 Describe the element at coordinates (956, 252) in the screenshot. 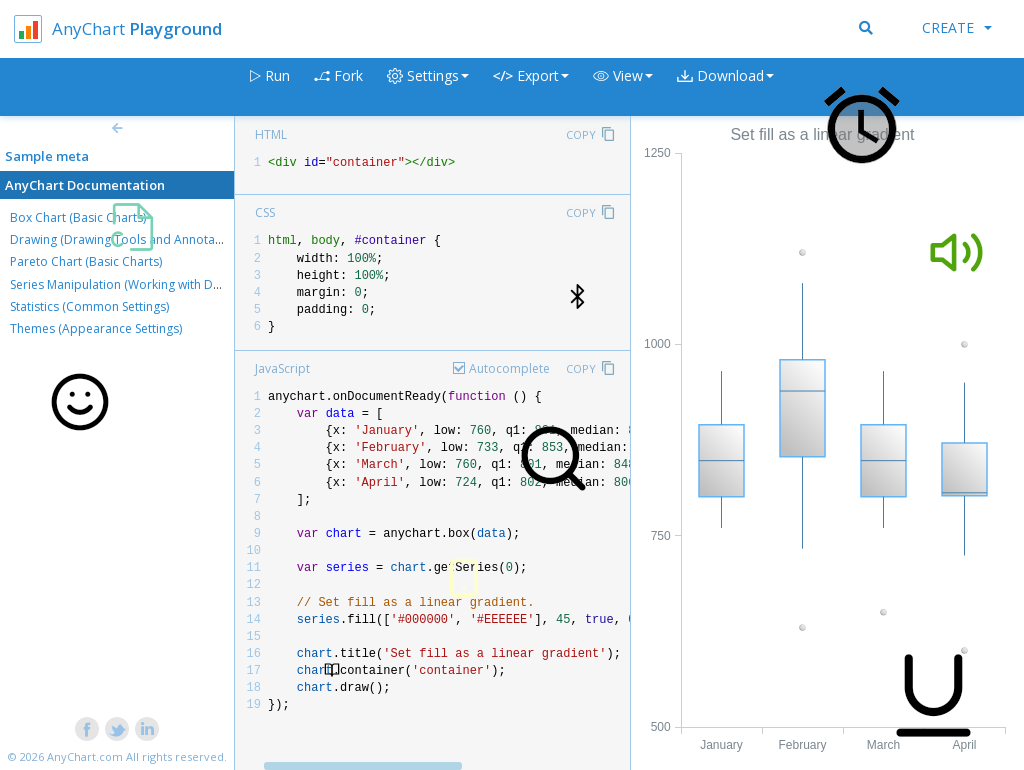

I see `adjust audio volume` at that location.